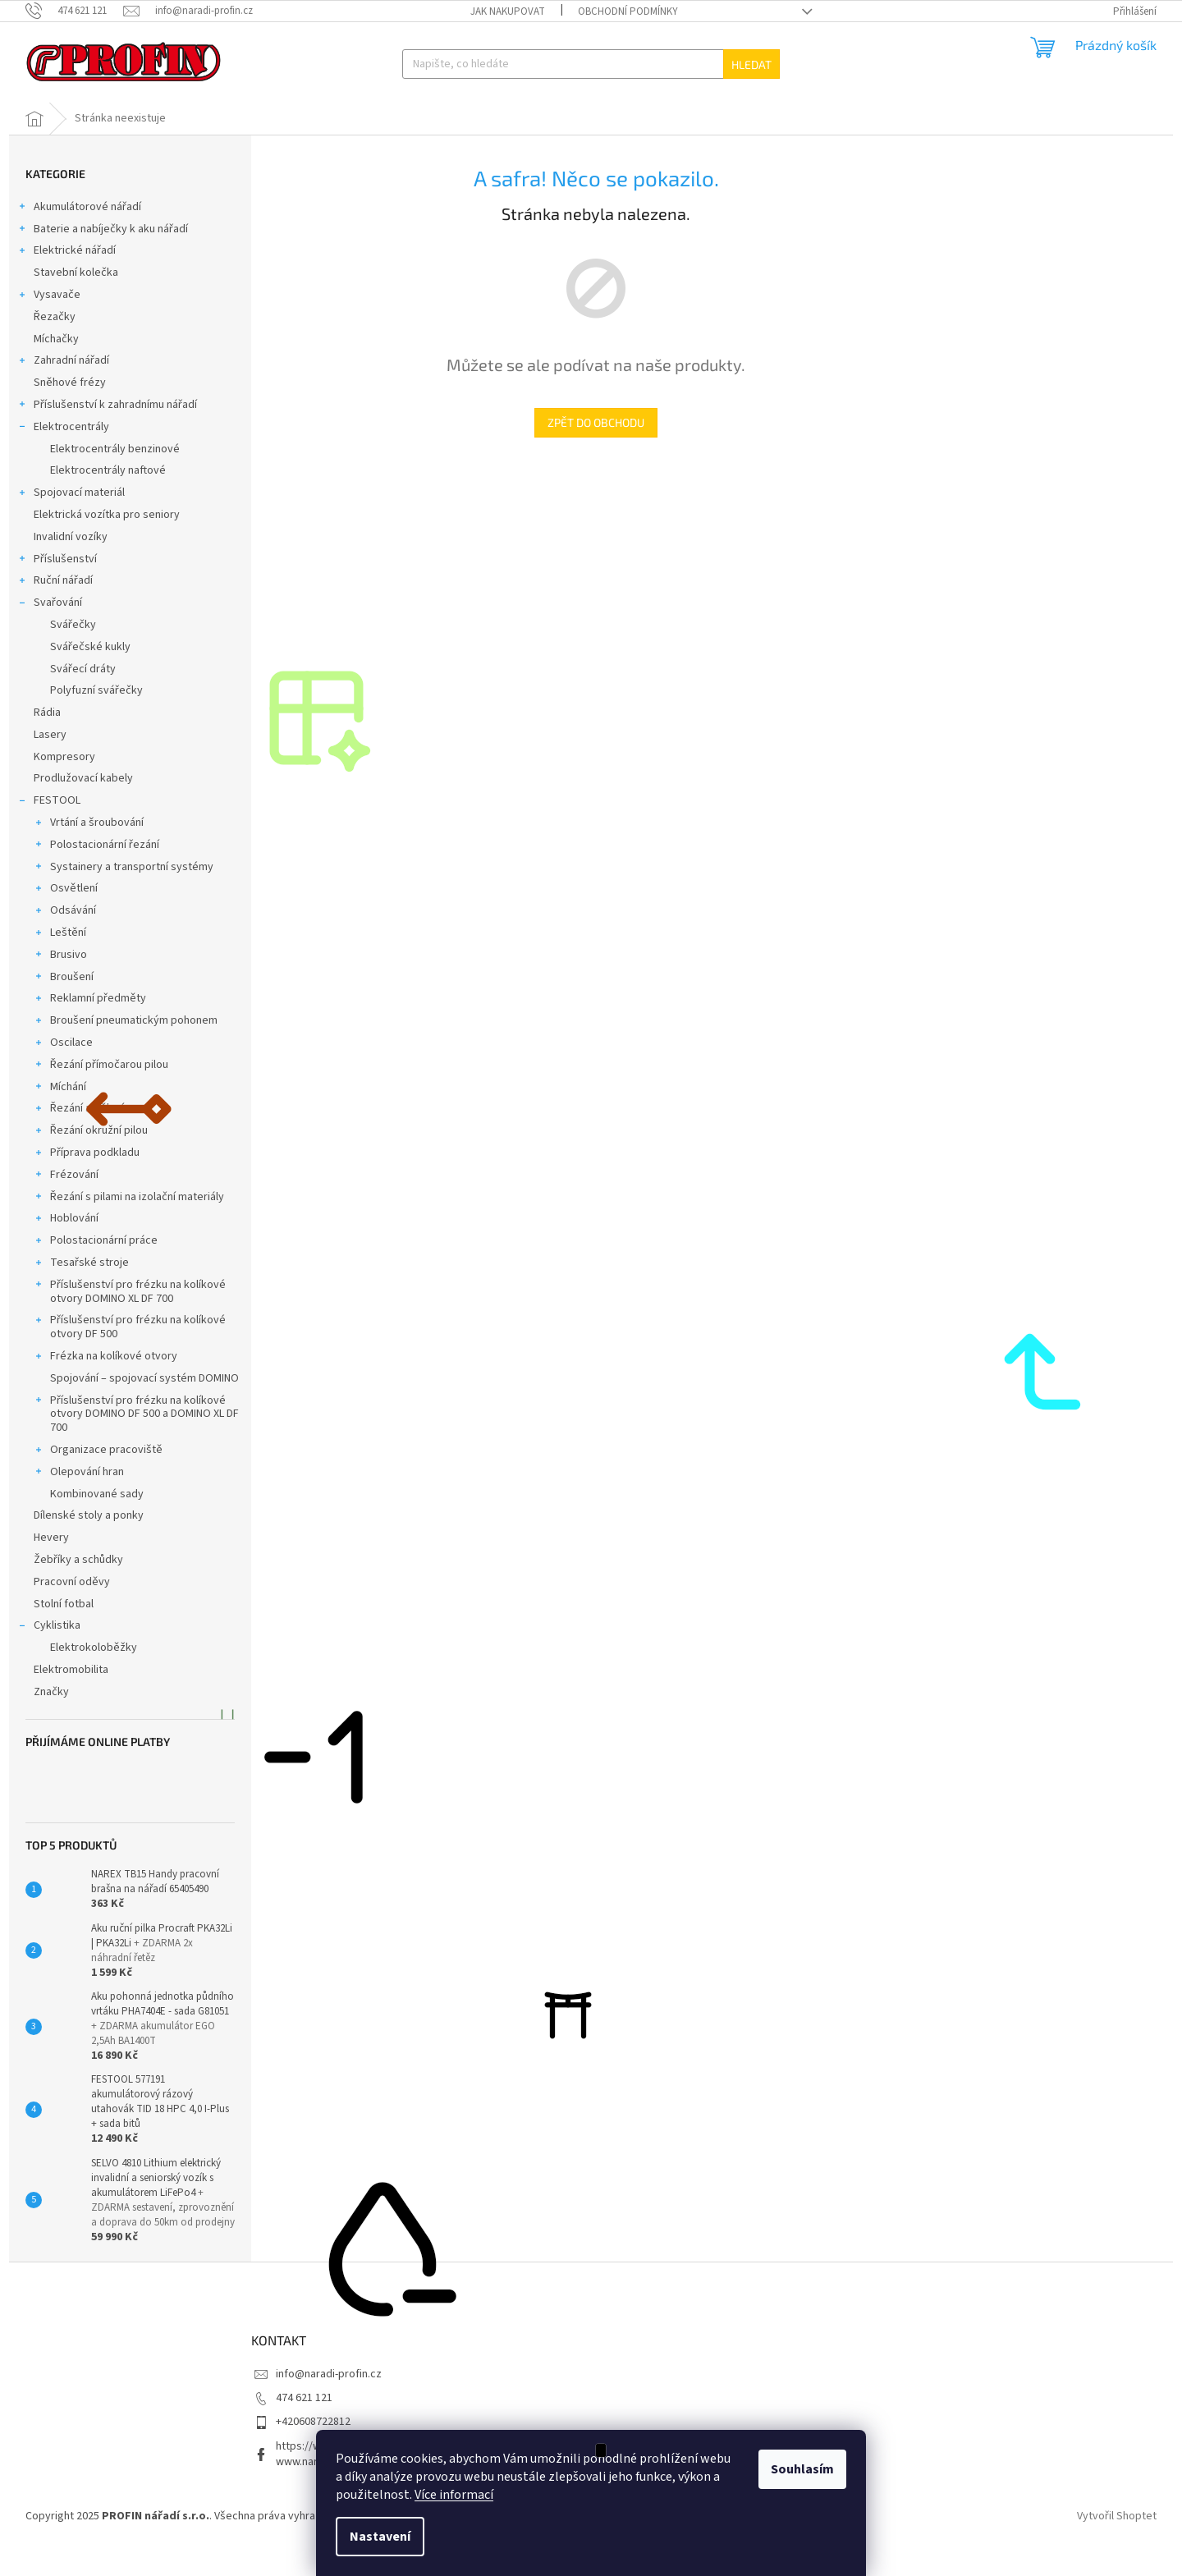 This screenshot has width=1182, height=2576. Describe the element at coordinates (316, 717) in the screenshot. I see `generate table with AI assistance` at that location.